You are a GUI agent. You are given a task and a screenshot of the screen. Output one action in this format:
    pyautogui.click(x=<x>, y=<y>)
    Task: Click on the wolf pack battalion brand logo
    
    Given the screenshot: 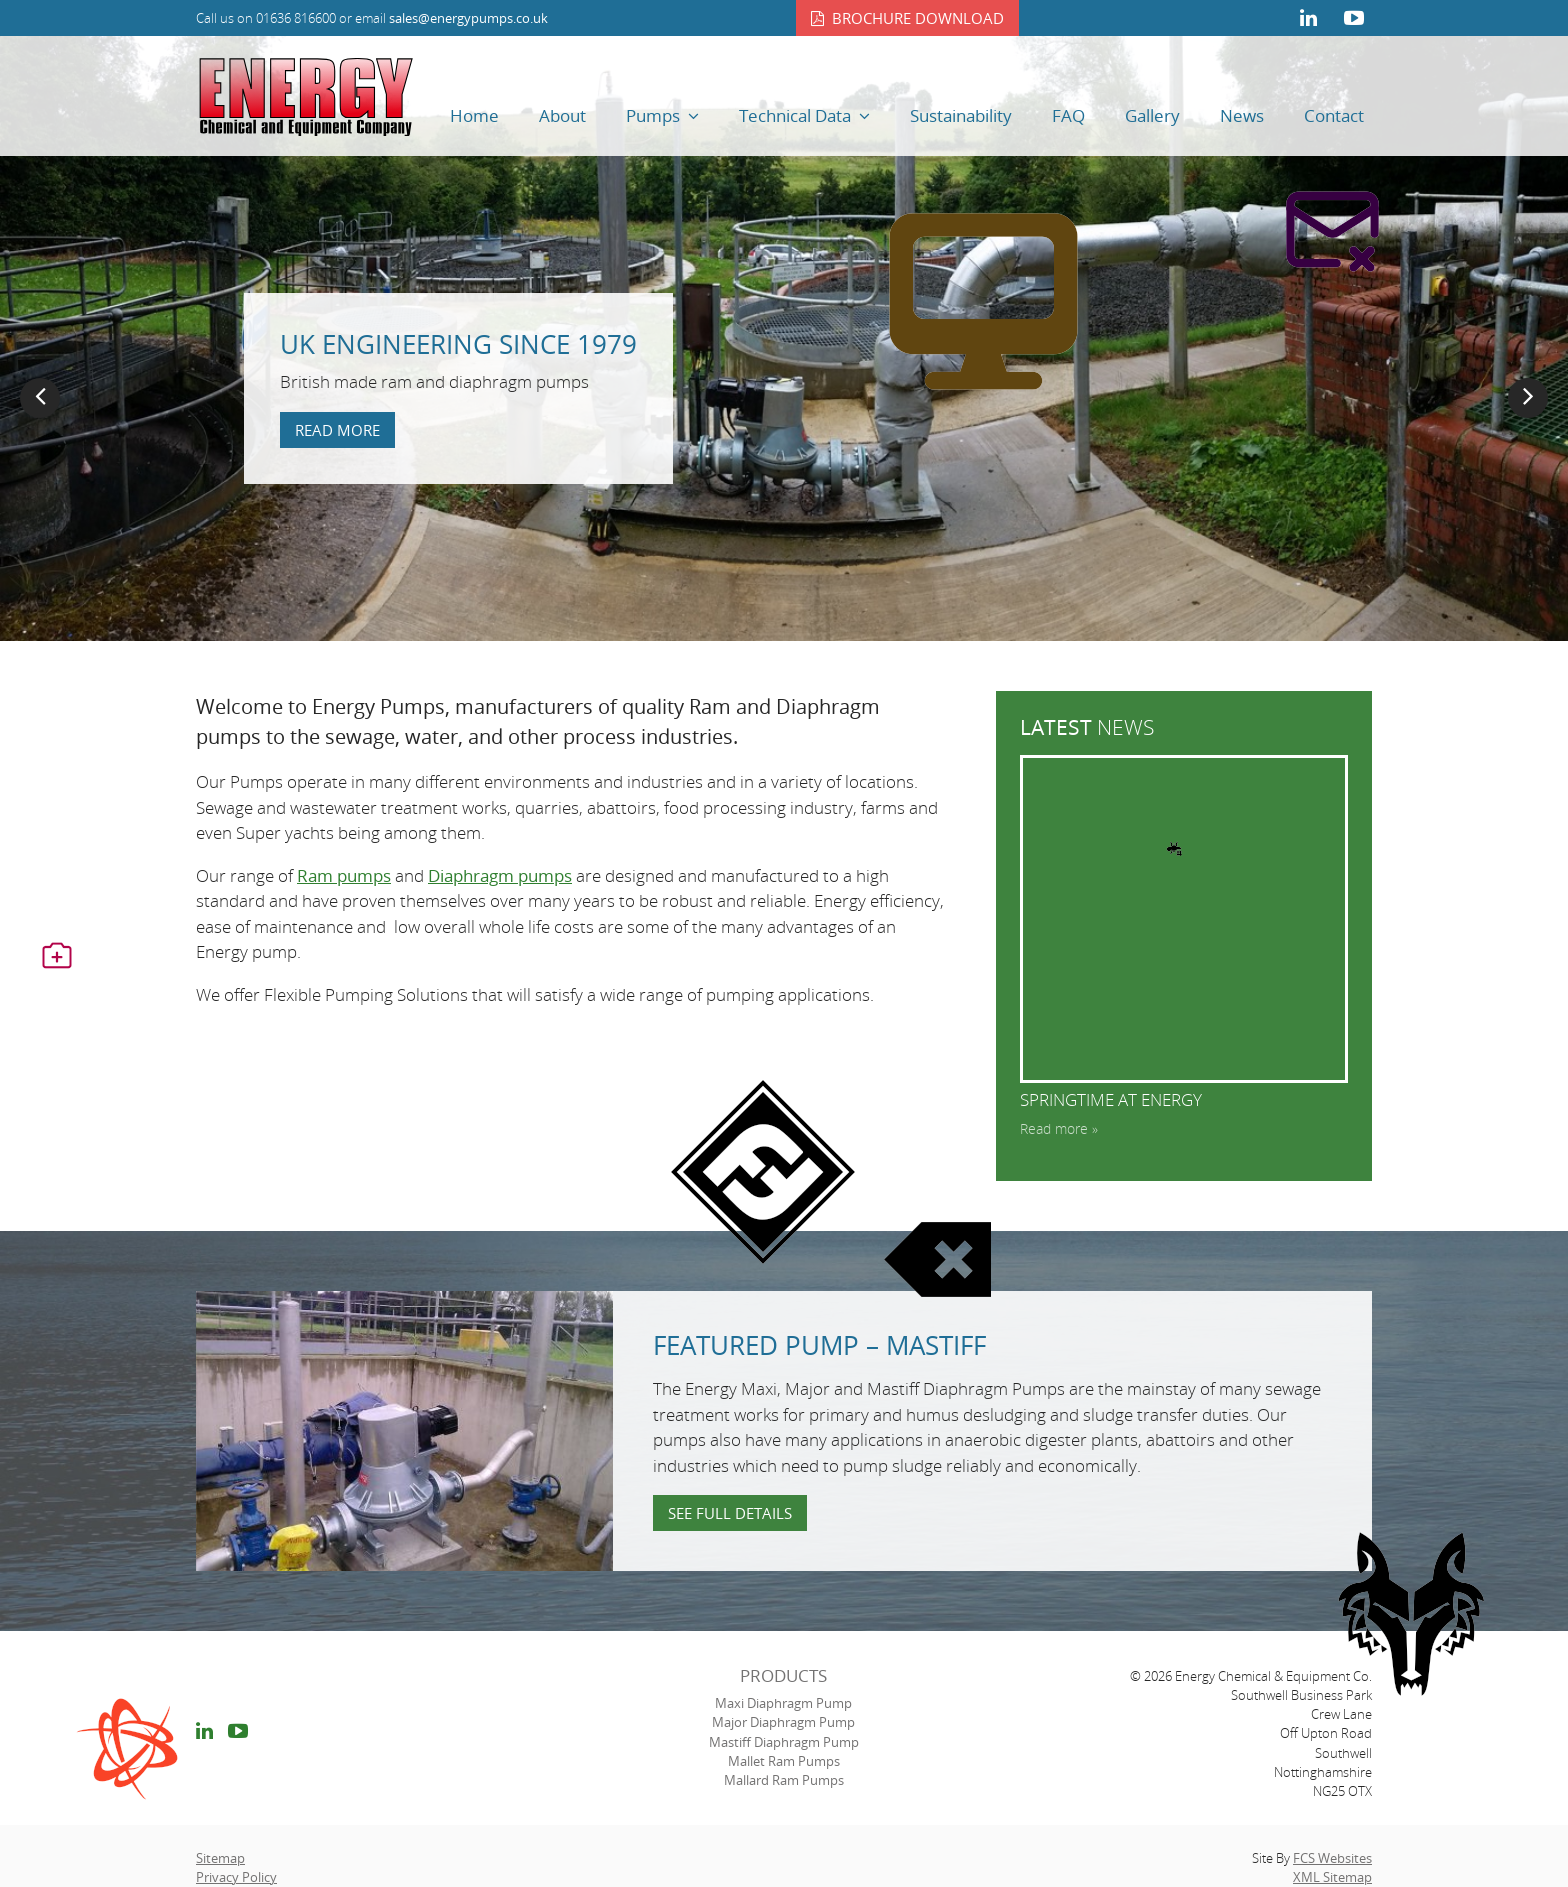 What is the action you would take?
    pyautogui.click(x=1411, y=1614)
    